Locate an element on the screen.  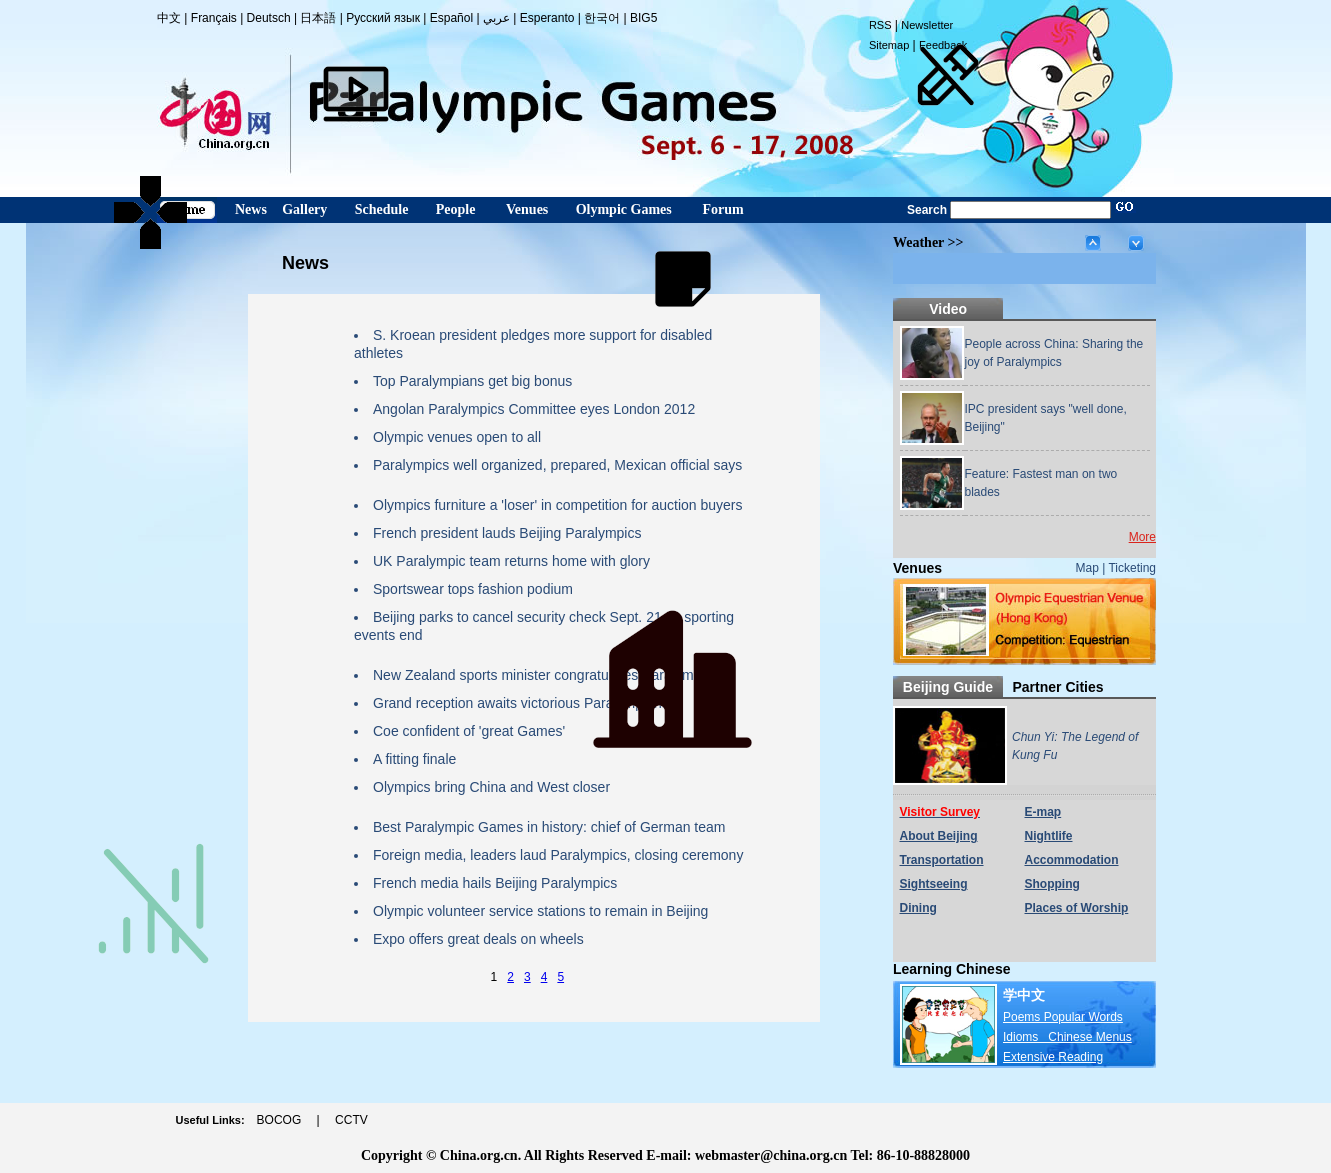
view properties or real estate listings is located at coordinates (672, 684).